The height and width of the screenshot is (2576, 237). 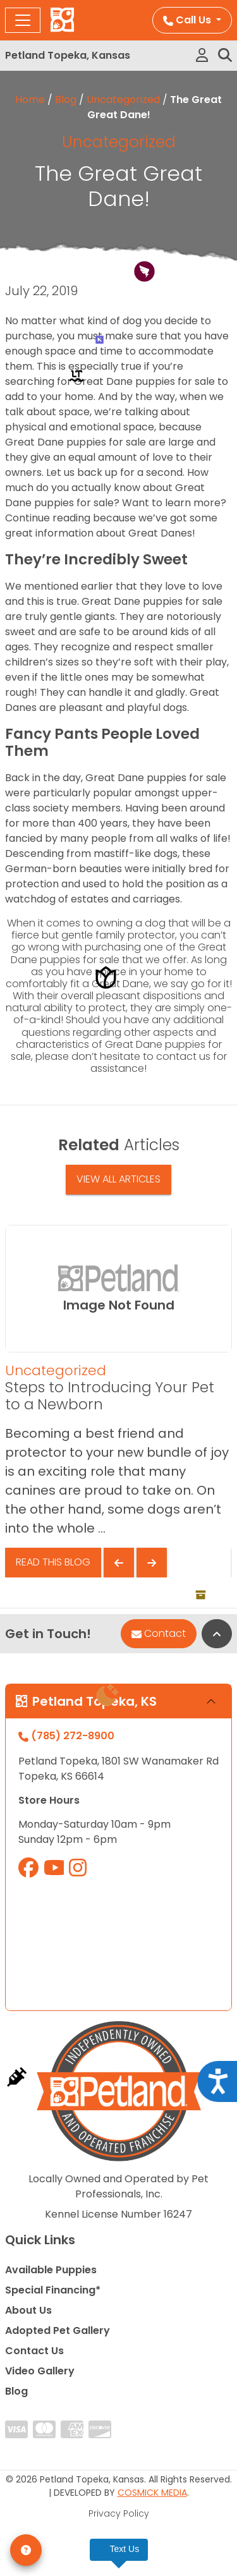 What do you see at coordinates (17, 2077) in the screenshot?
I see `access medical or vaccination records` at bounding box center [17, 2077].